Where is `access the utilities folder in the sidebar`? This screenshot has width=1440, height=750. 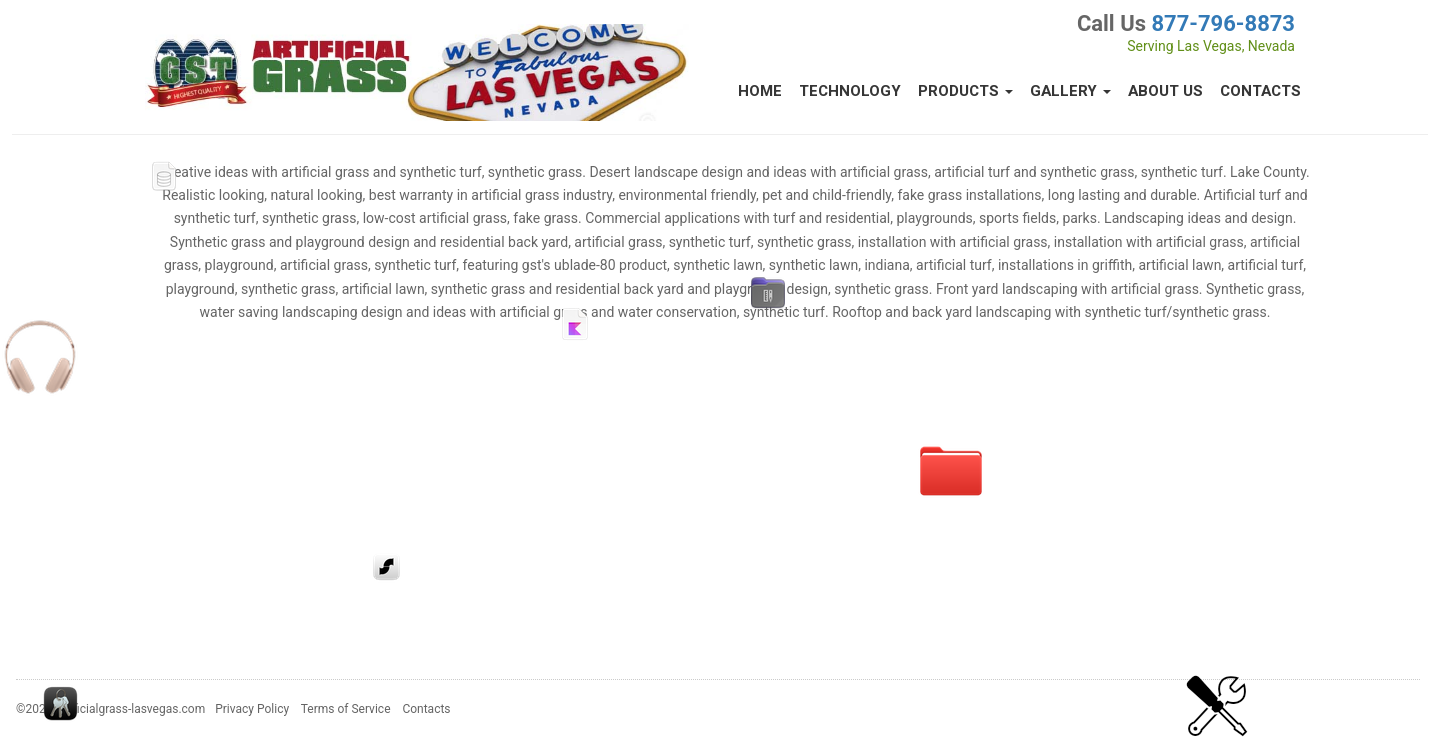
access the utilities folder in the sidebar is located at coordinates (1217, 706).